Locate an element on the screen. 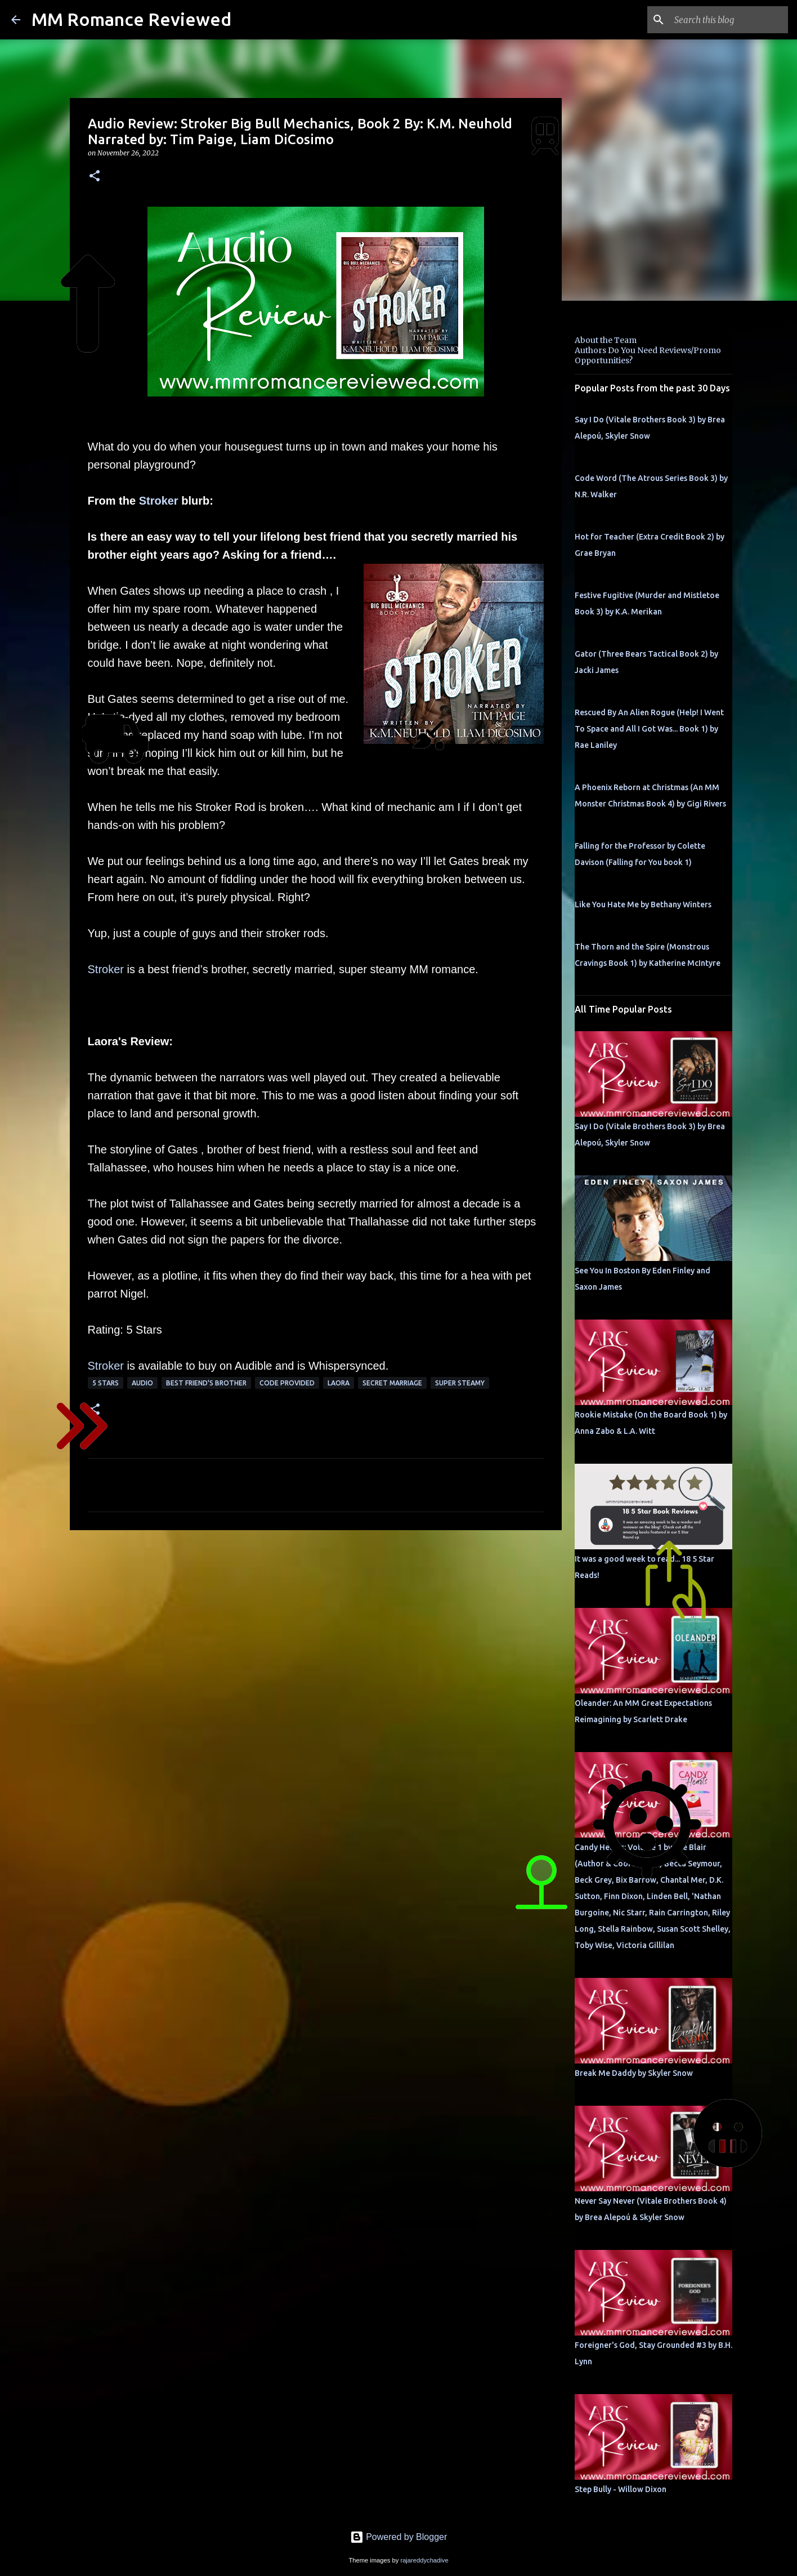  indicates an awkward or uncomfortable status is located at coordinates (728, 2133).